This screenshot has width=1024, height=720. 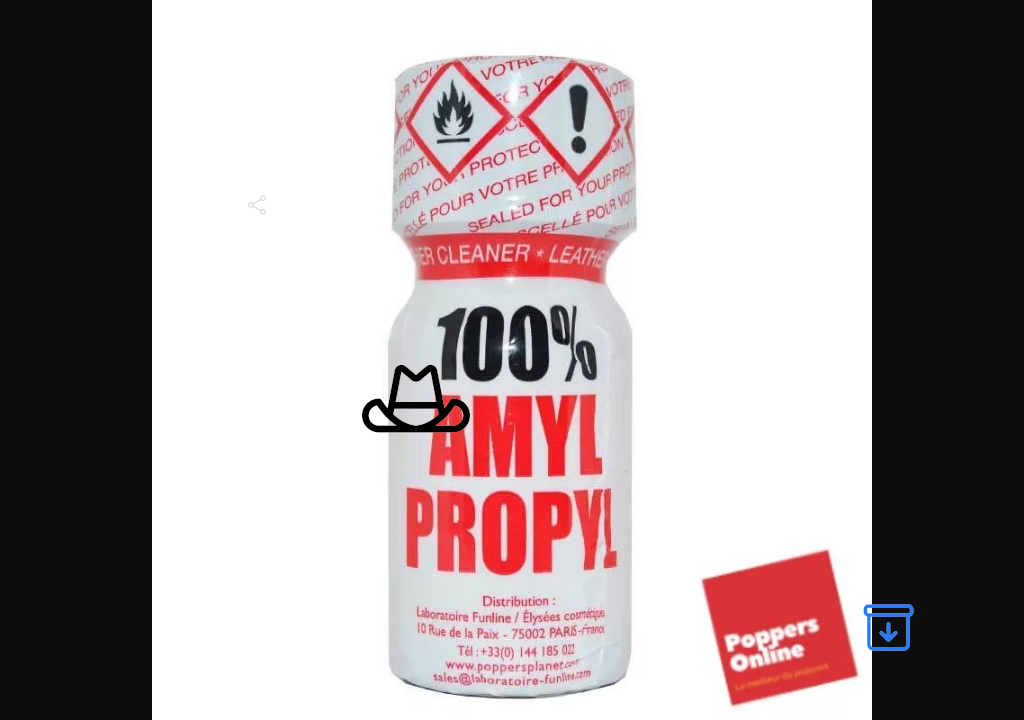 I want to click on share content to social media, so click(x=257, y=205).